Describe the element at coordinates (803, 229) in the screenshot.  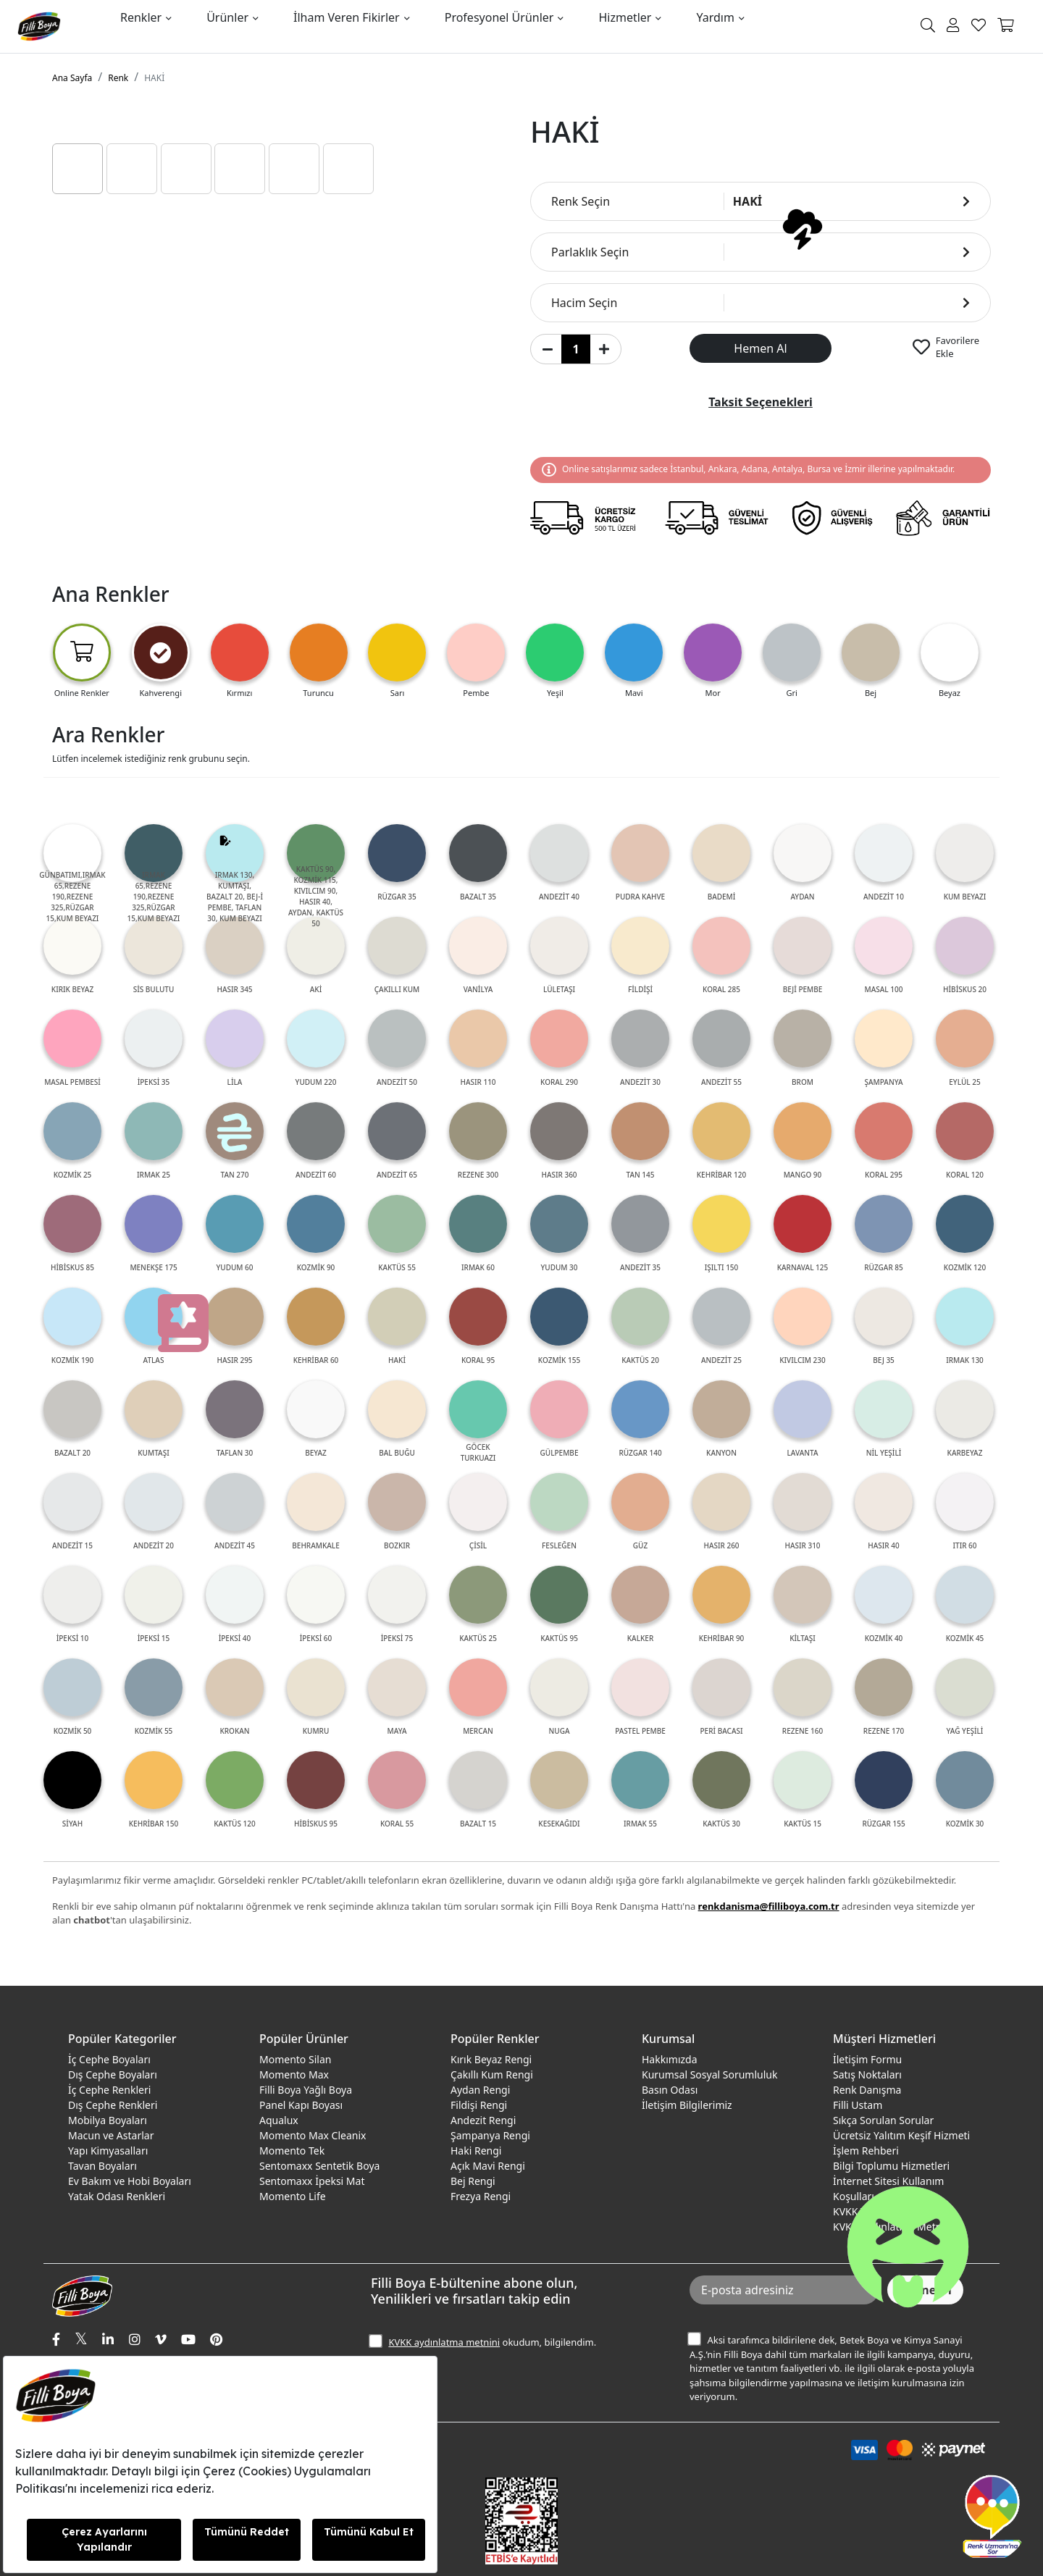
I see `indicates thunderstorm weather conditions` at that location.